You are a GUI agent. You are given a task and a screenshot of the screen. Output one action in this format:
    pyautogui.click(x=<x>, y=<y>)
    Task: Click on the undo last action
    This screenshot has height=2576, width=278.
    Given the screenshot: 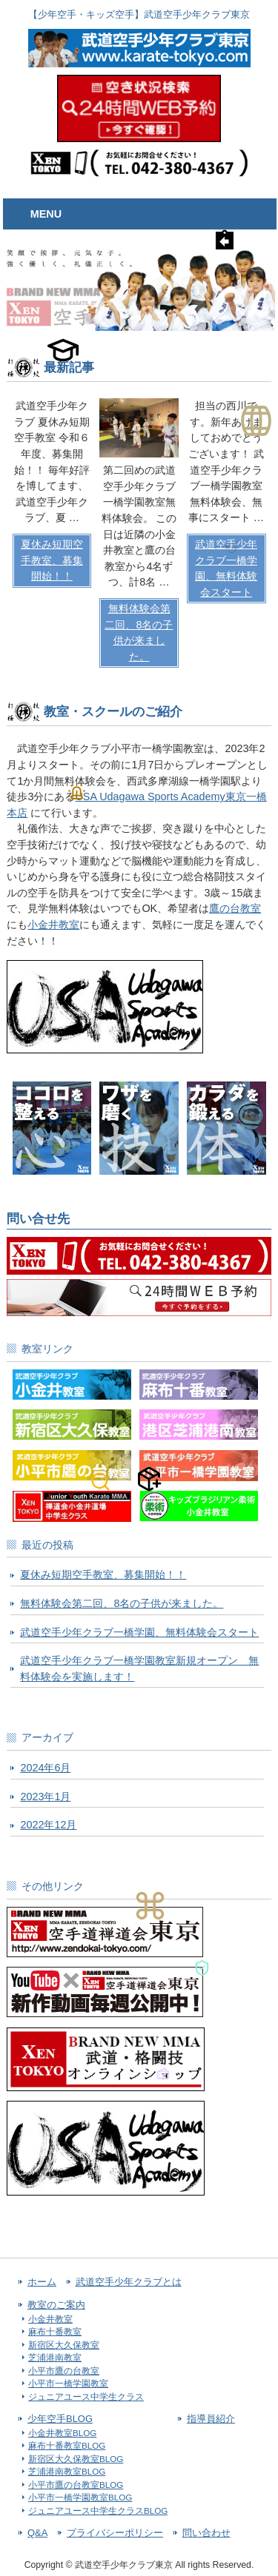 What is the action you would take?
    pyautogui.click(x=231, y=548)
    